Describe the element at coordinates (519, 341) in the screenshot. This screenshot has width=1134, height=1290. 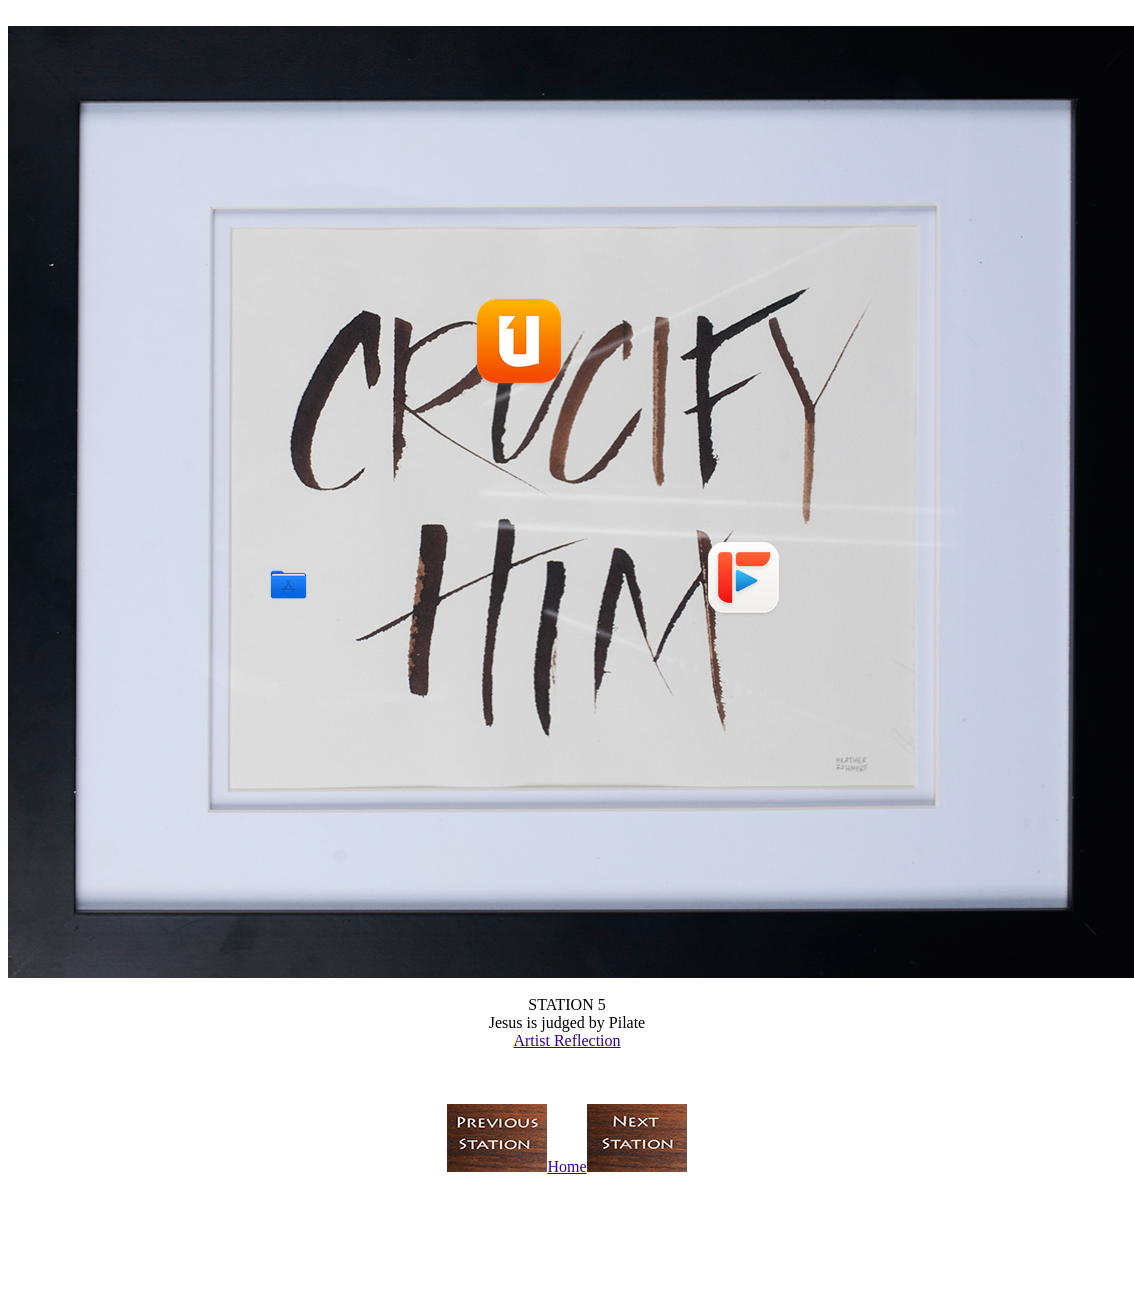
I see `open ubuntu one cloud storage app` at that location.